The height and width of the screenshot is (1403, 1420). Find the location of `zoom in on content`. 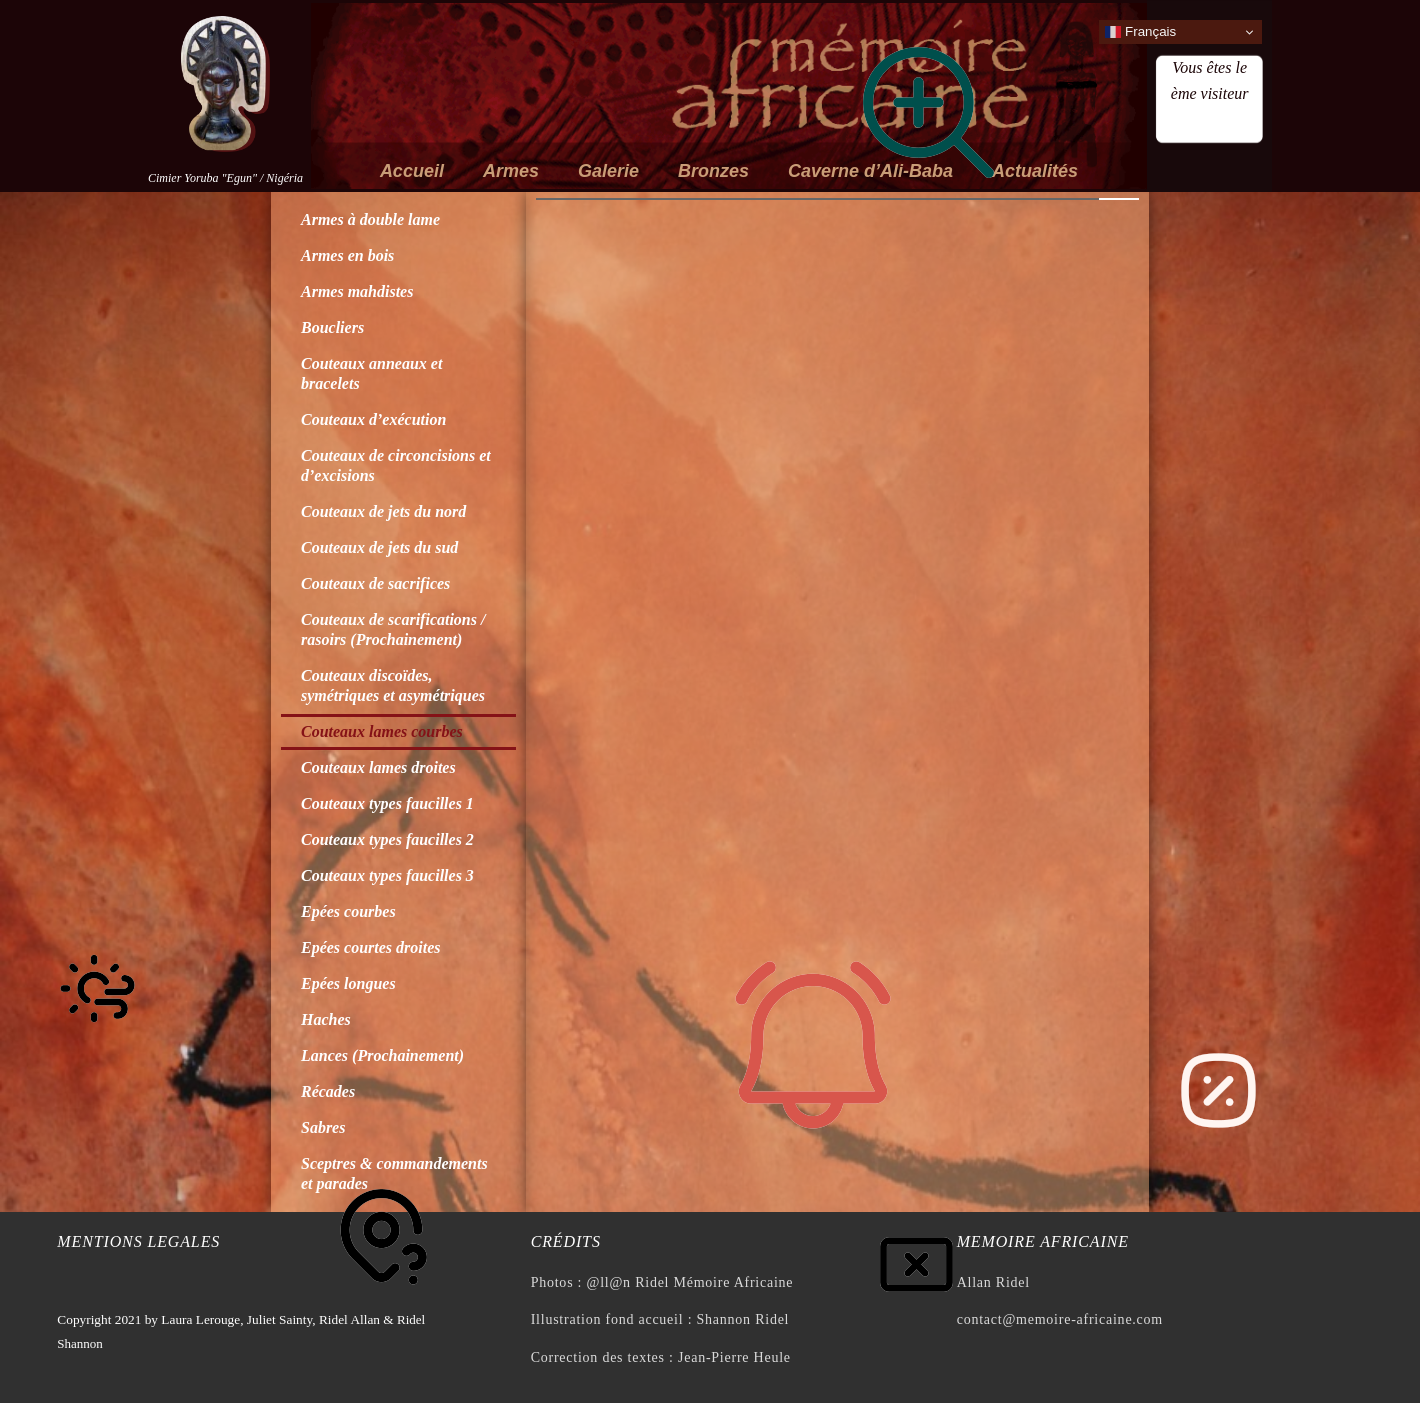

zoom in on content is located at coordinates (928, 112).